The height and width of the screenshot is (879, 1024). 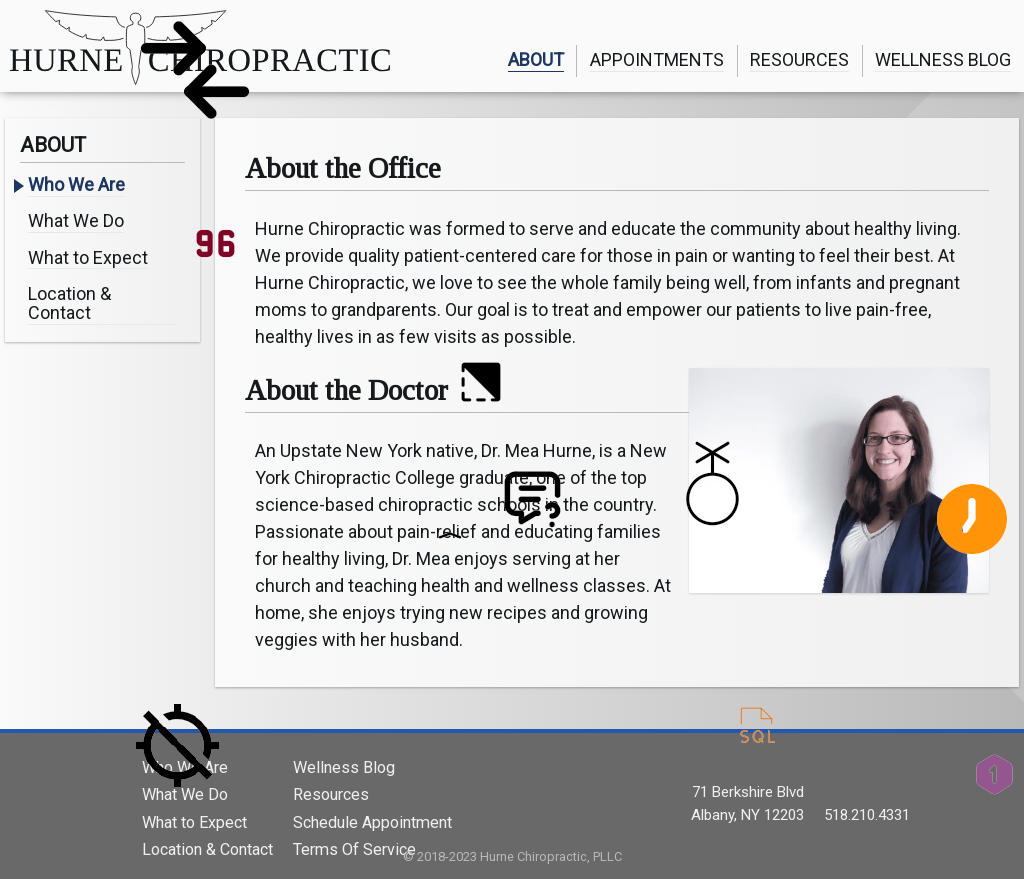 What do you see at coordinates (195, 70) in the screenshot?
I see `compare or show differences between items` at bounding box center [195, 70].